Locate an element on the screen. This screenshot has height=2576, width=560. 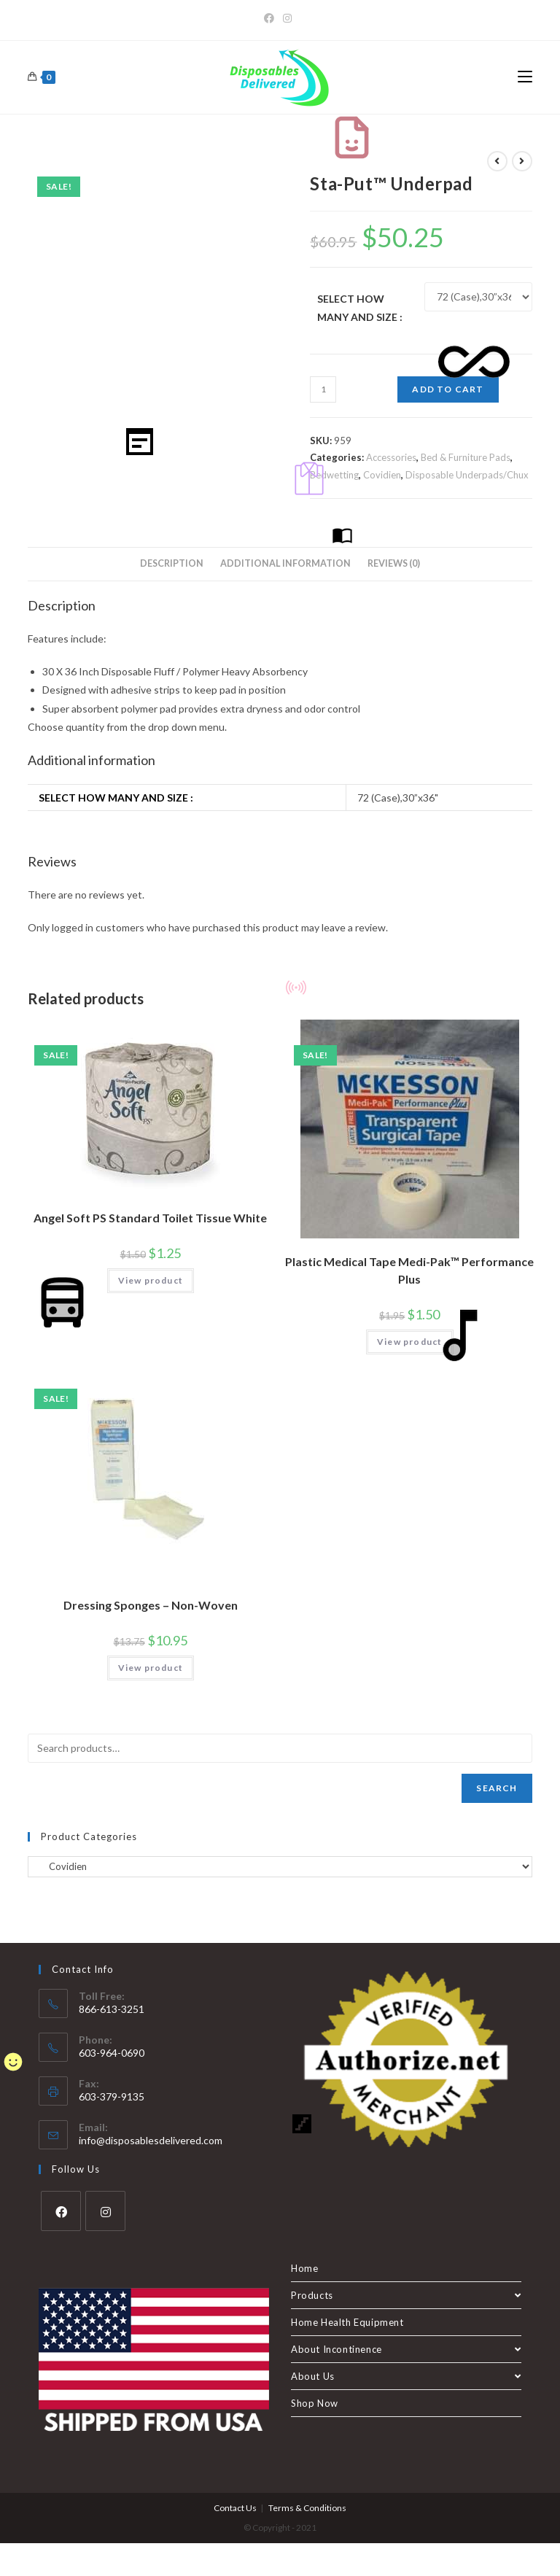
indicates stairs or stairway access is located at coordinates (302, 2124).